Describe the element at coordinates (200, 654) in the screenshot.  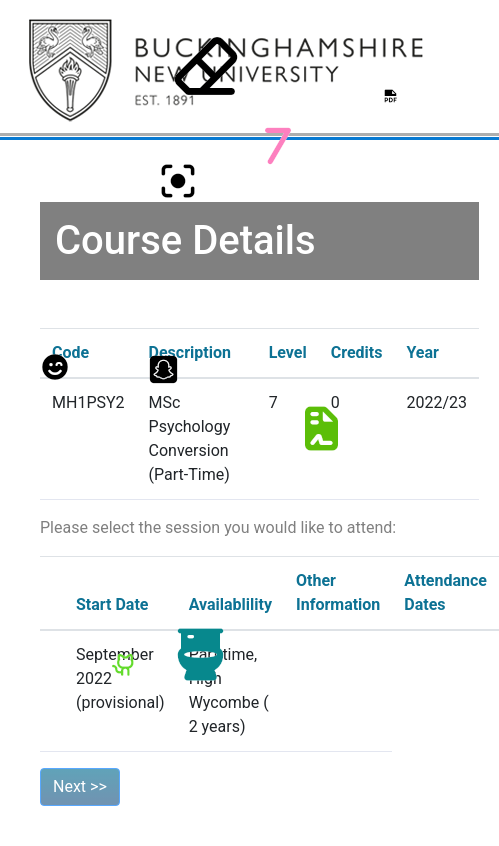
I see `indicates restroom or bathroom location` at that location.